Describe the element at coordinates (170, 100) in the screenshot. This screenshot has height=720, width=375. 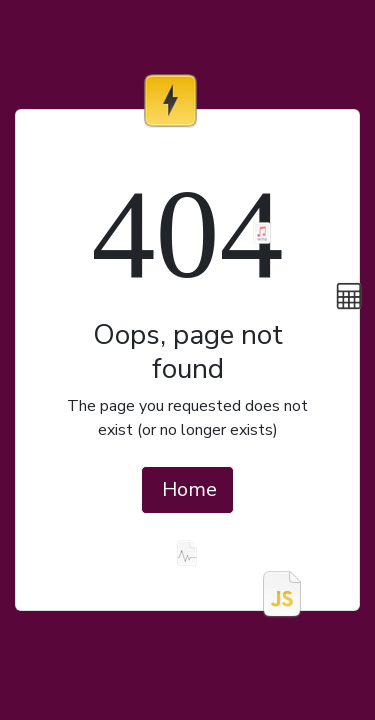
I see `access power and battery settings` at that location.